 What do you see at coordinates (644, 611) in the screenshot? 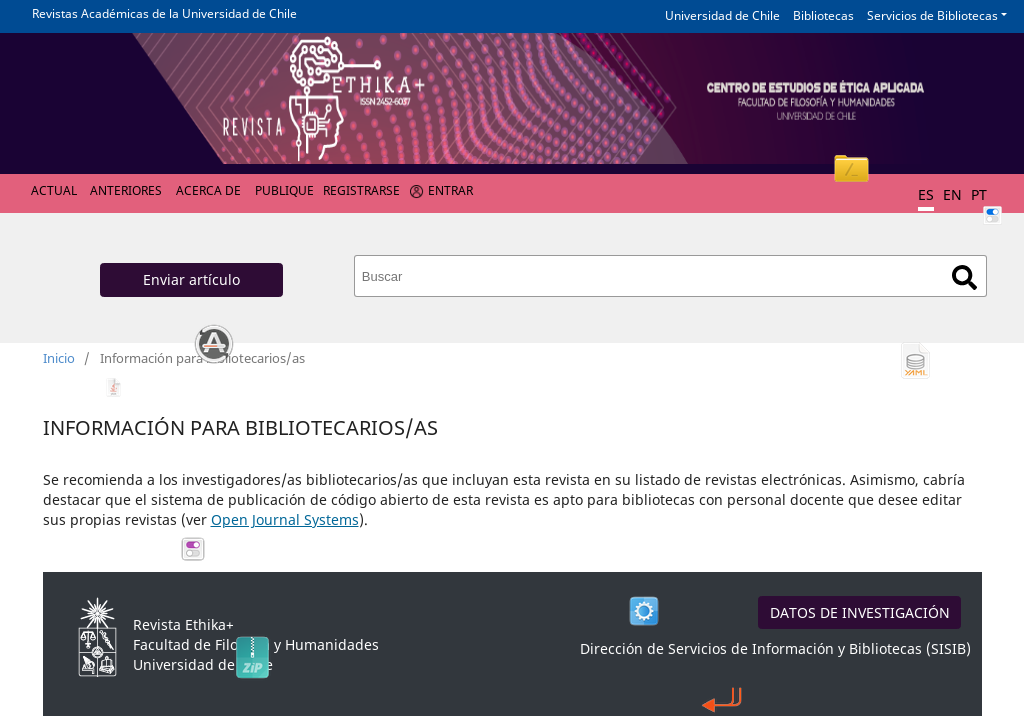
I see `open default applications settings` at bounding box center [644, 611].